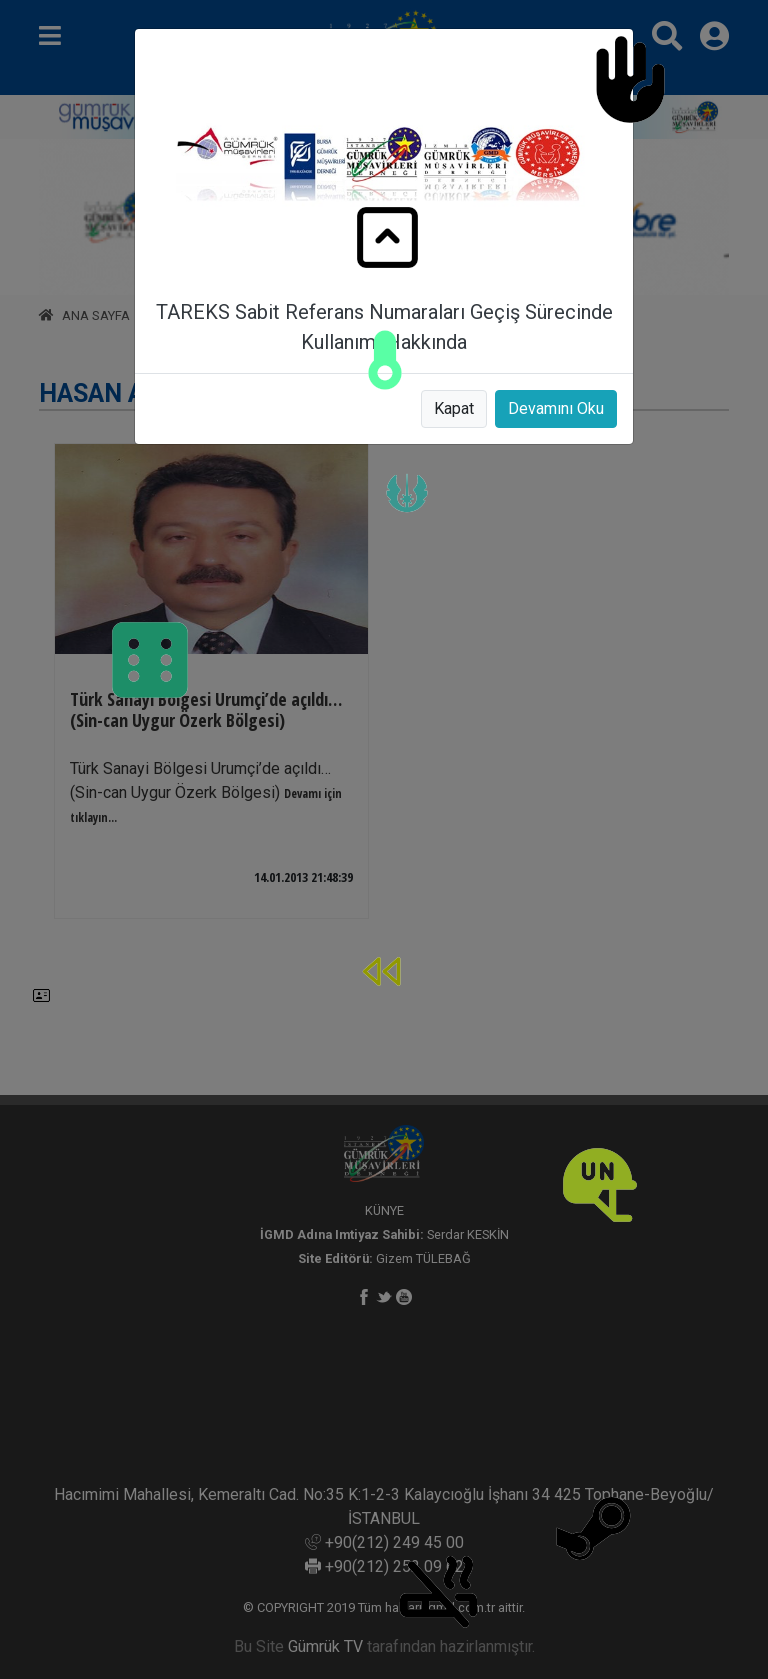 This screenshot has width=768, height=1679. Describe the element at coordinates (41, 995) in the screenshot. I see `view contact information` at that location.